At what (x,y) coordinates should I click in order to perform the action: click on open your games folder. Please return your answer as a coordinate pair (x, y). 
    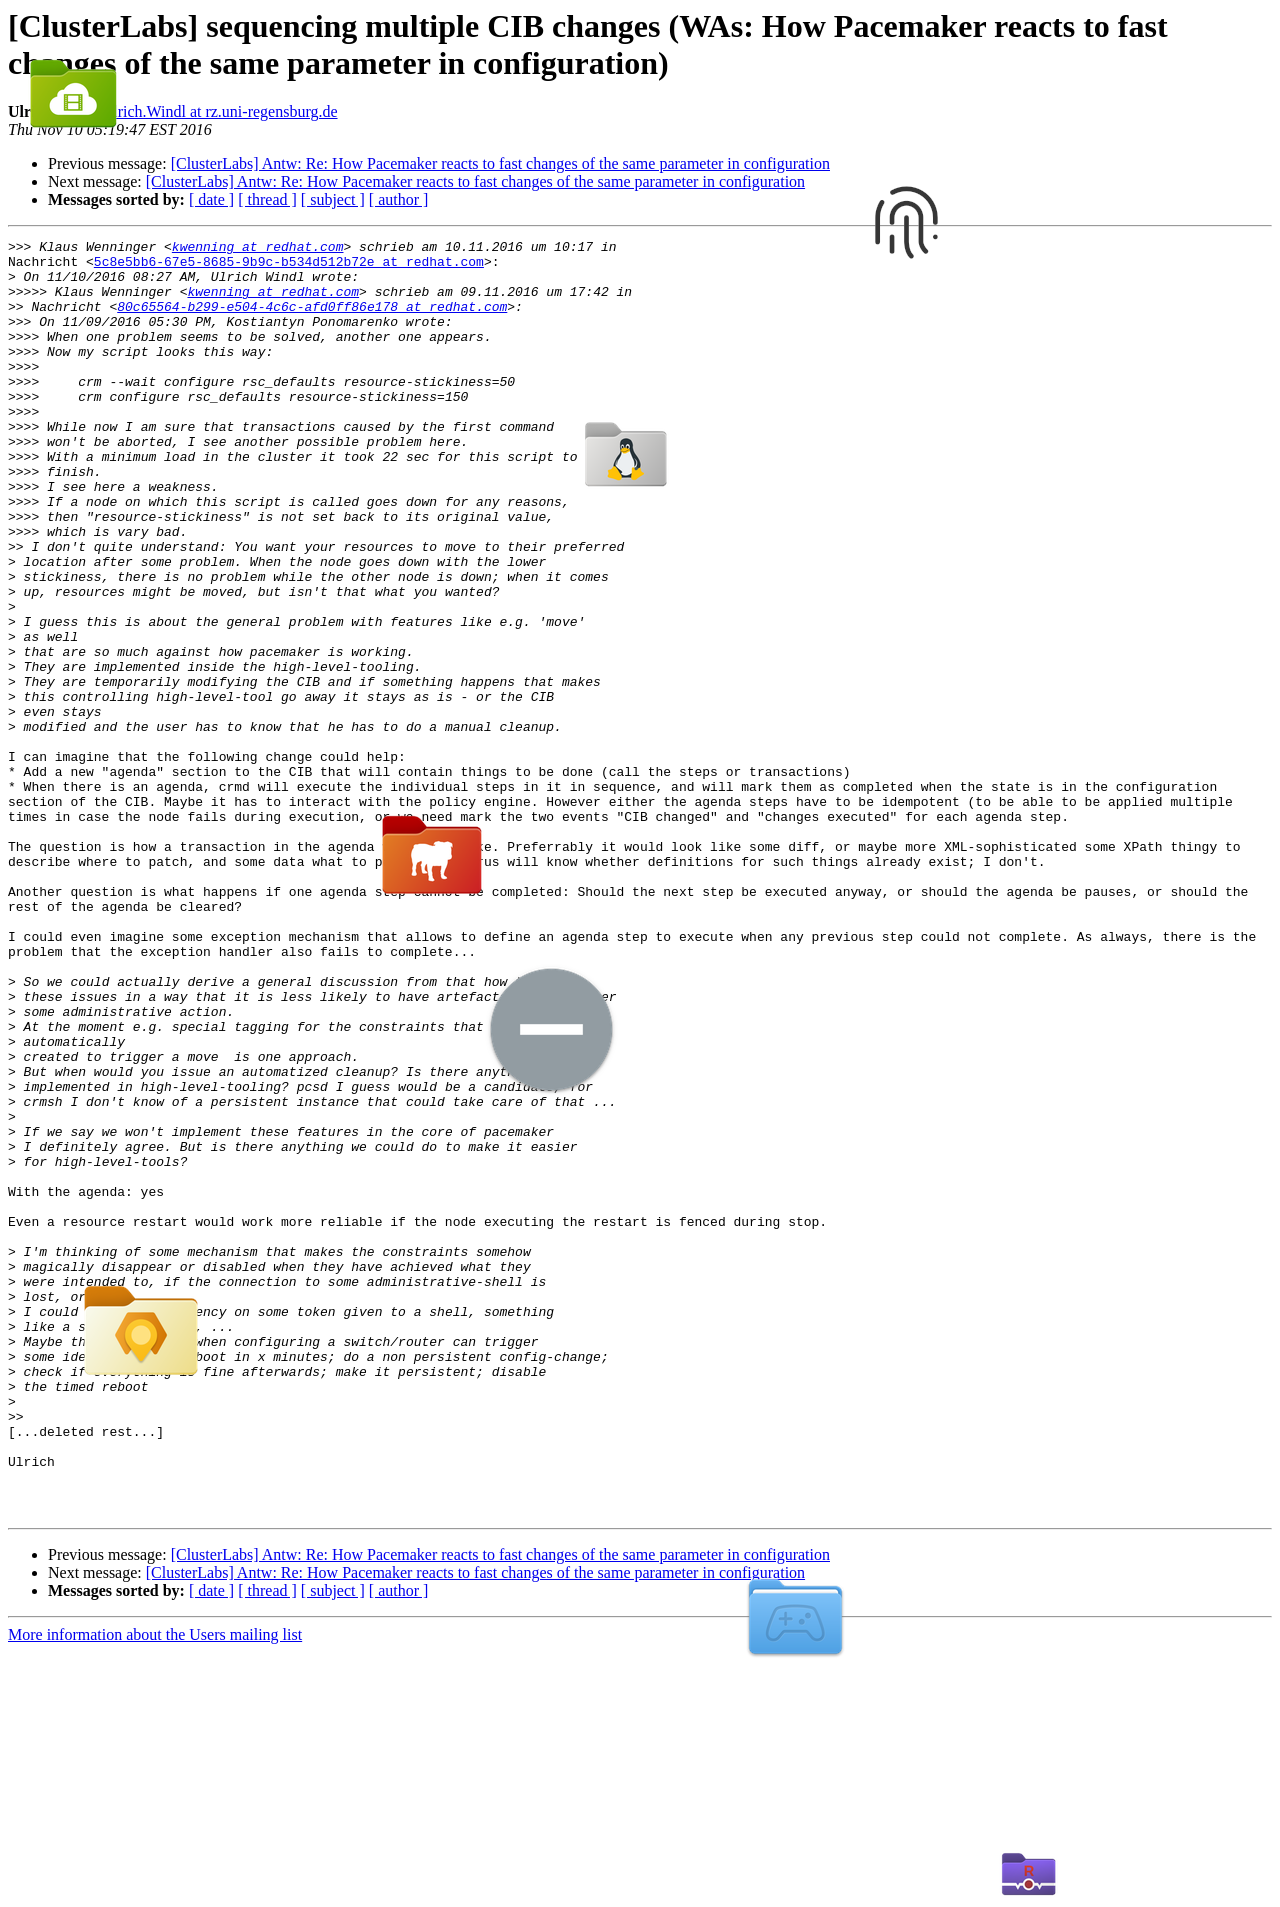
    Looking at the image, I should click on (795, 1616).